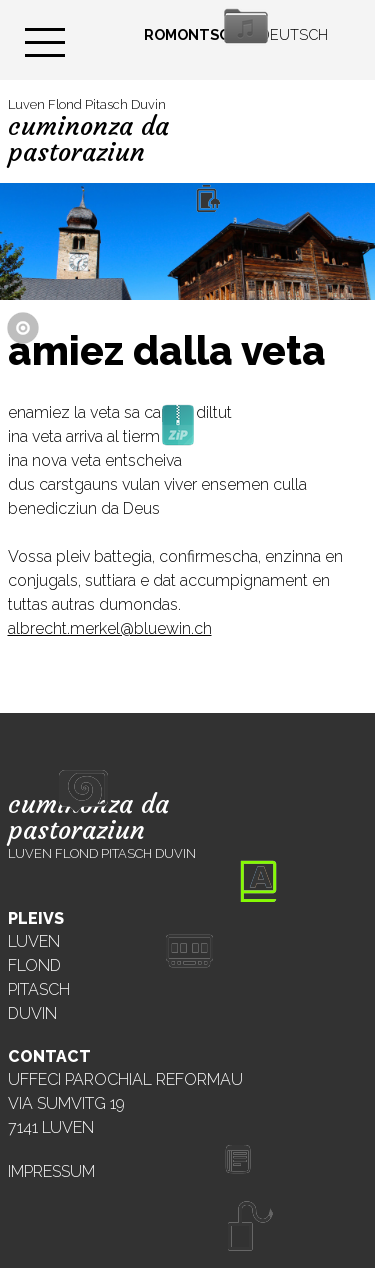 The height and width of the screenshot is (1268, 375). I want to click on indicates a memory module or RAM component, so click(189, 952).